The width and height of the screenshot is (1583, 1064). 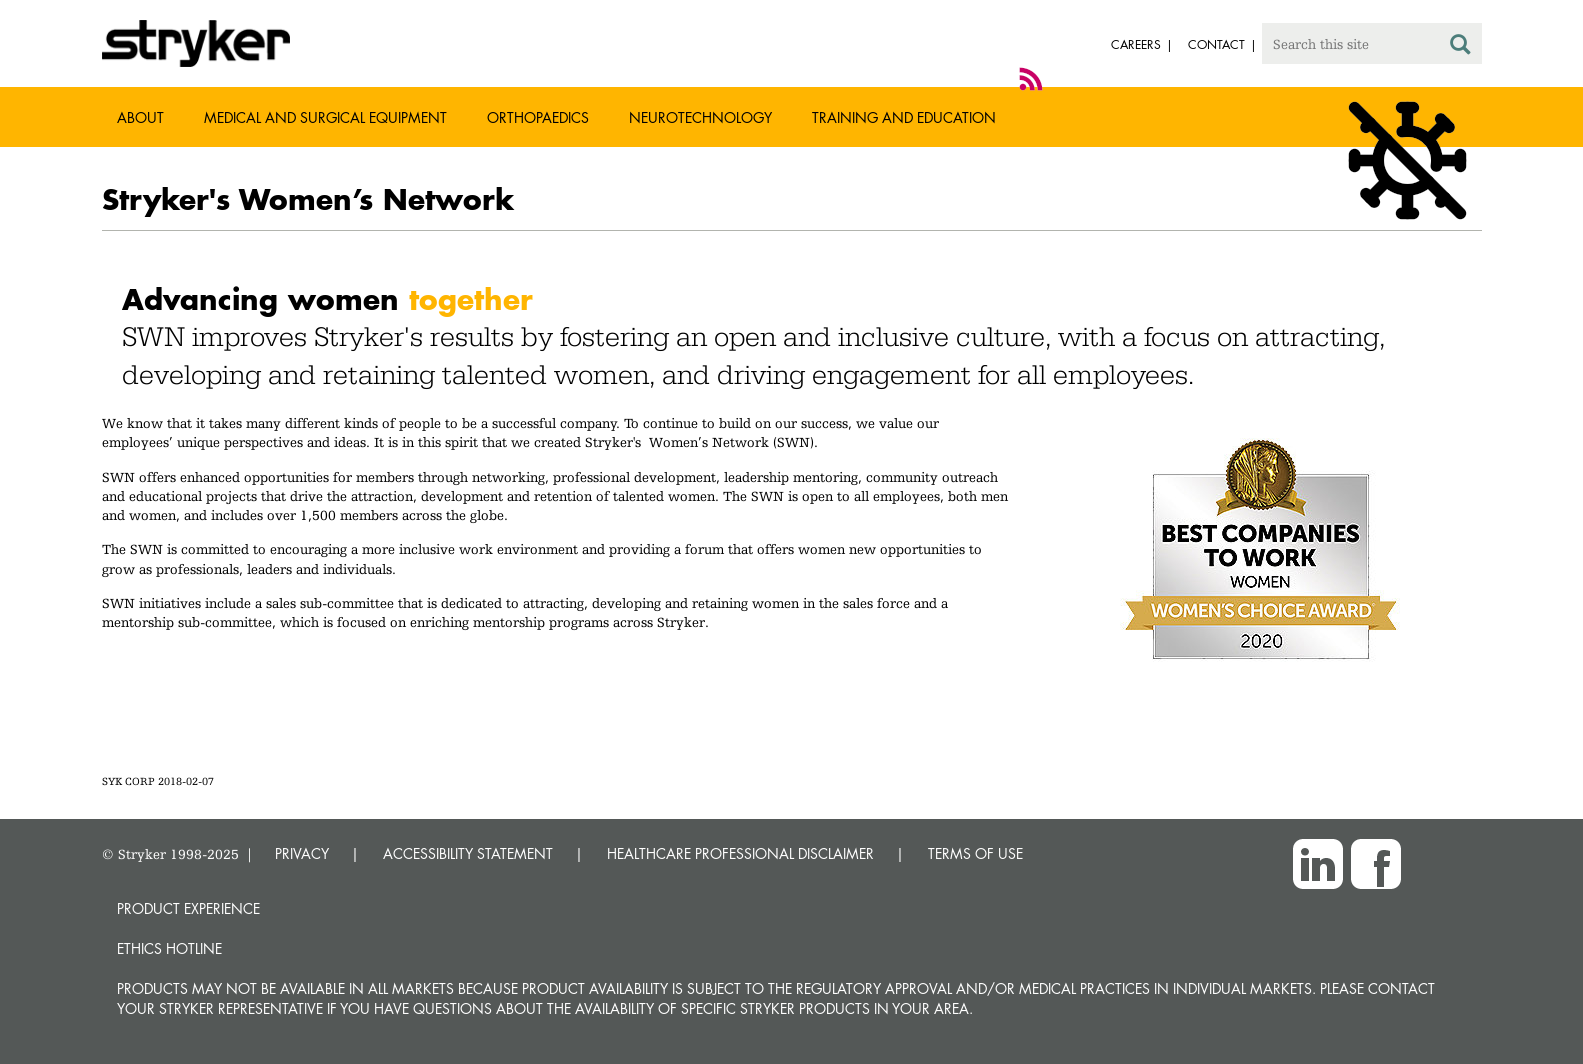 What do you see at coordinates (1031, 79) in the screenshot?
I see `subscribe to RSS feed` at bounding box center [1031, 79].